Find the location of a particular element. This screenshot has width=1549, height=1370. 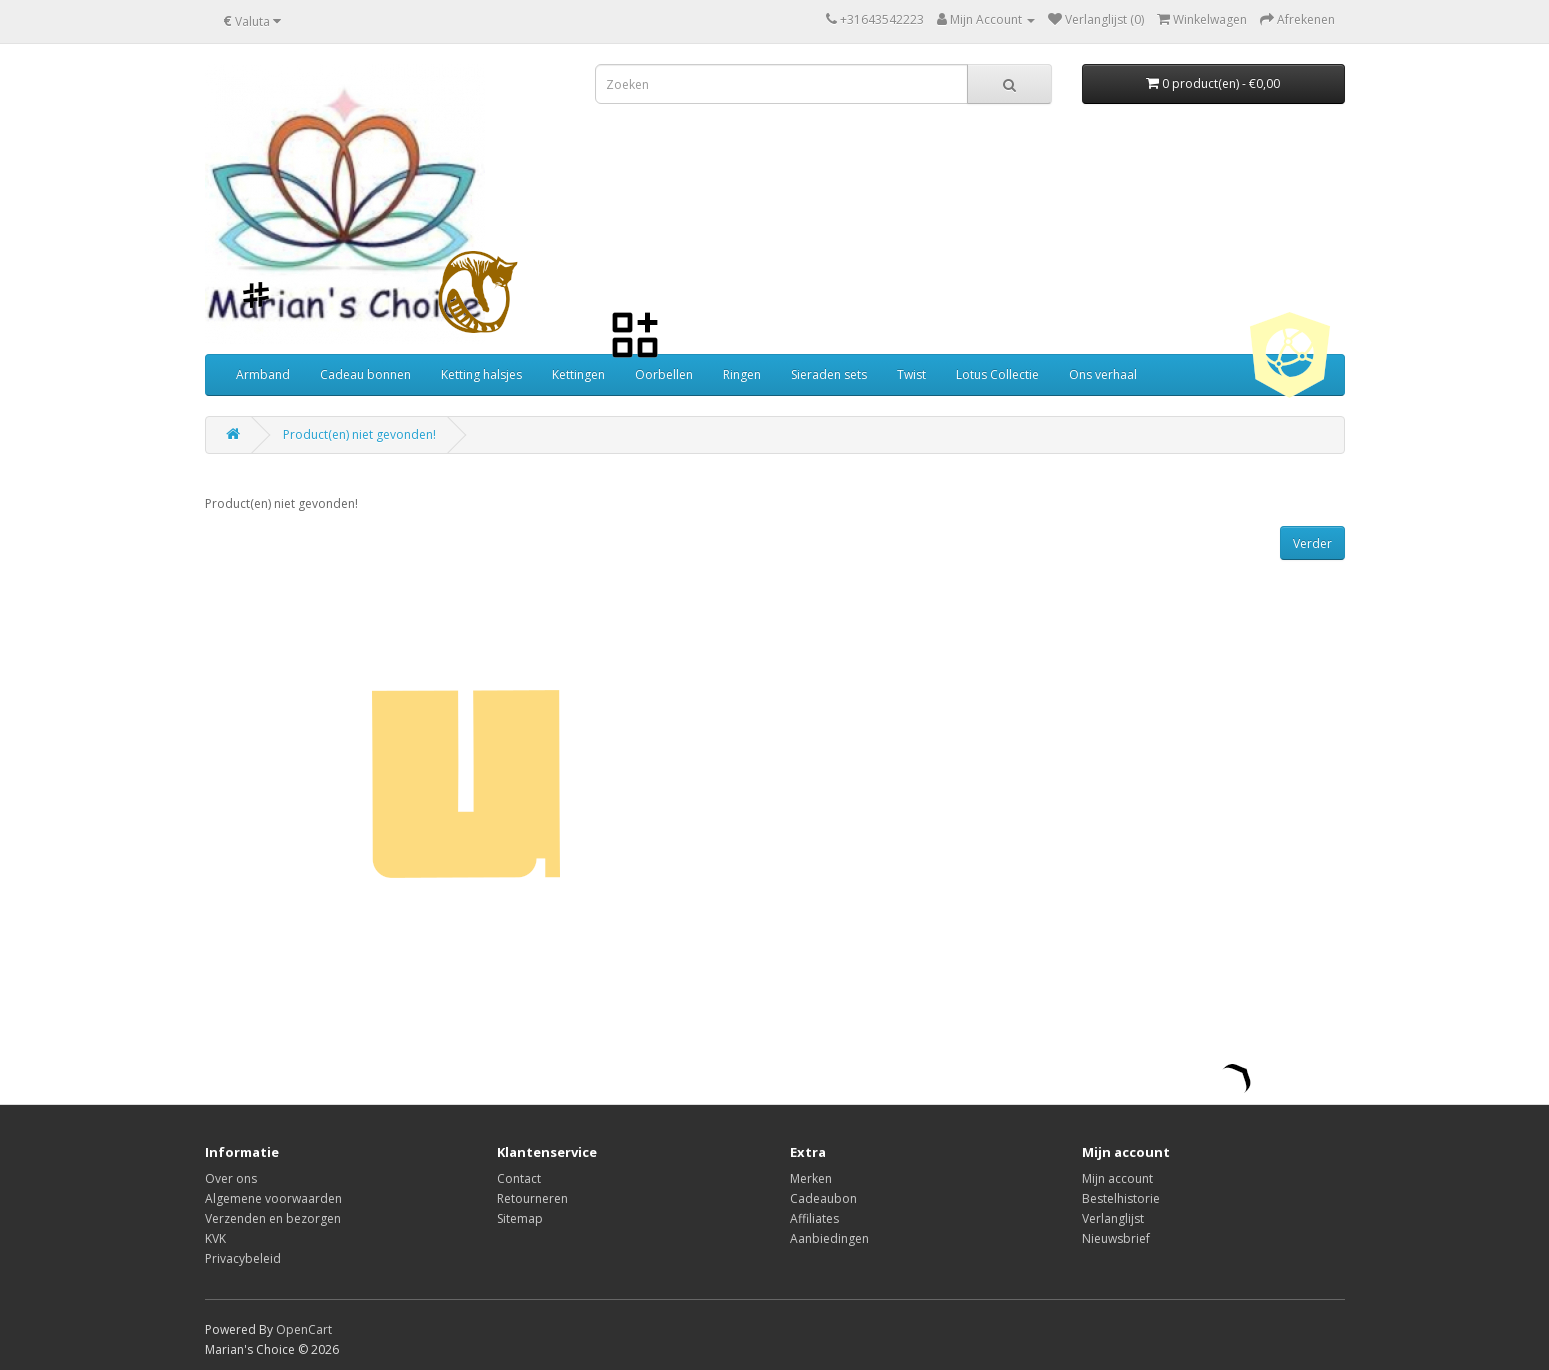

add a new function or module is located at coordinates (635, 335).